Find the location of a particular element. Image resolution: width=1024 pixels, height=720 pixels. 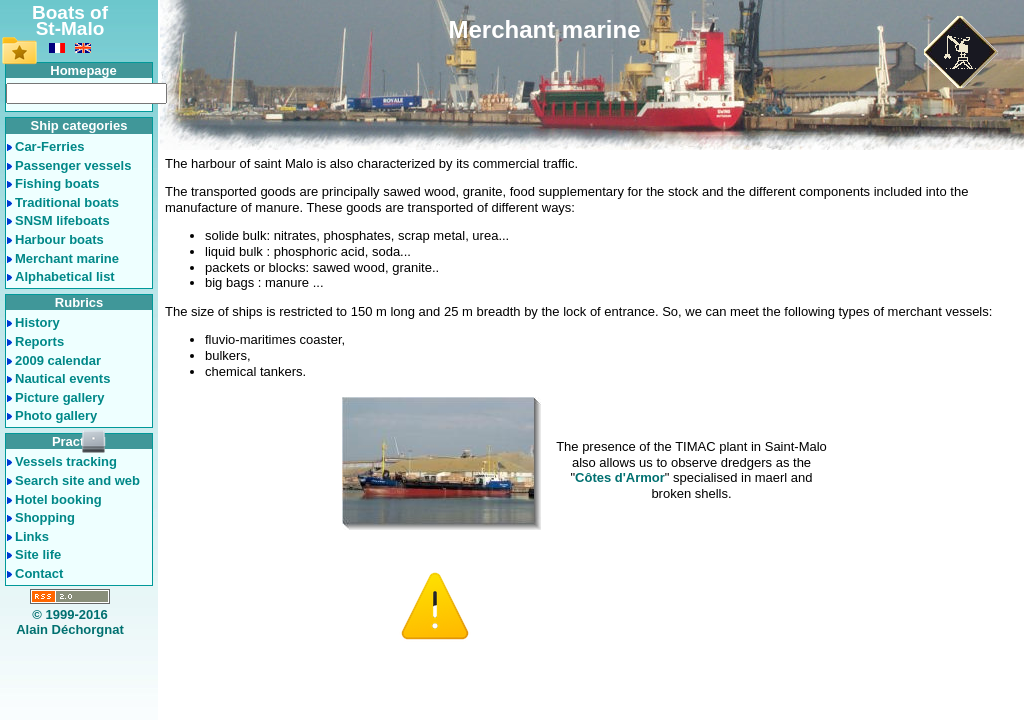

bluetooth device or connection indicator is located at coordinates (742, 171).